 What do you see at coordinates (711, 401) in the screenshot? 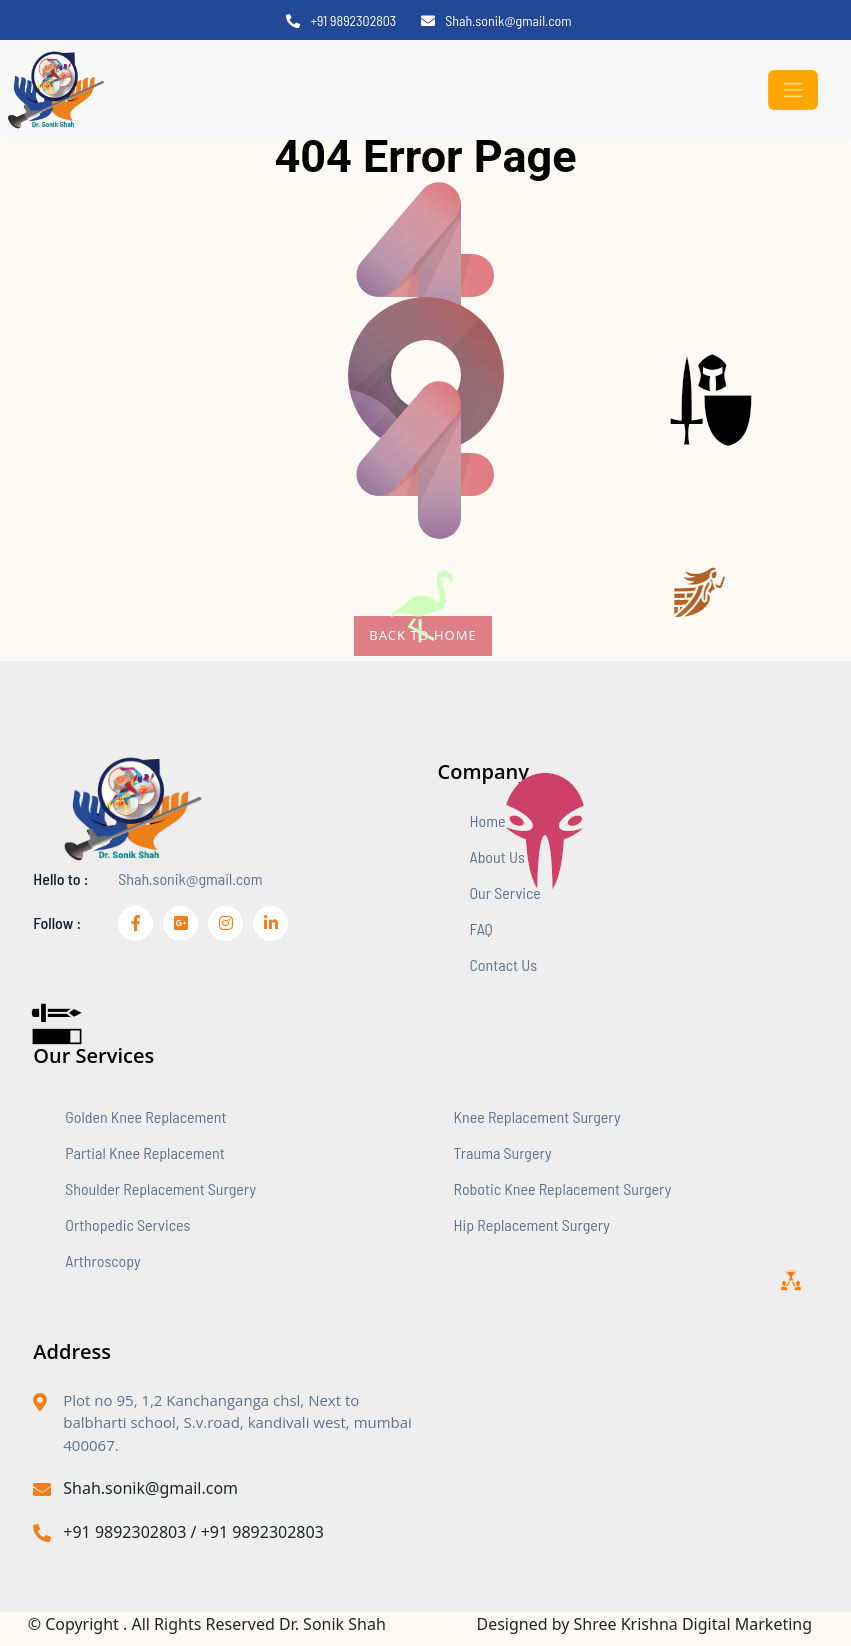
I see `access your equipment or inventory` at bounding box center [711, 401].